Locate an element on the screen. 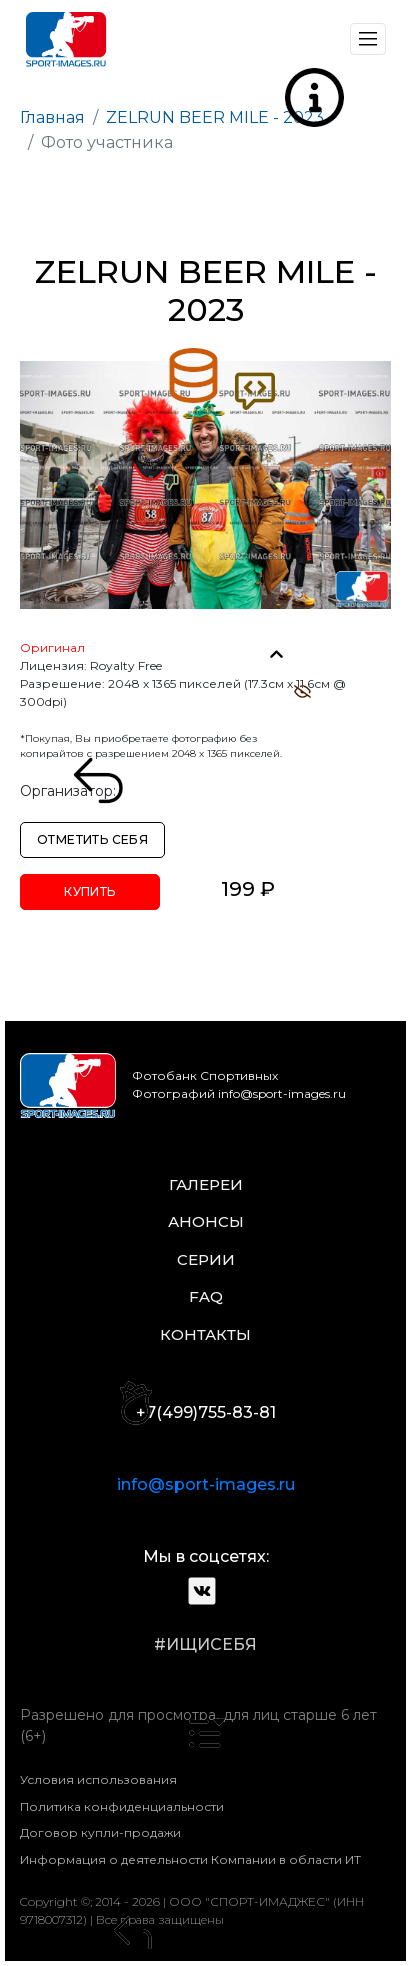 The width and height of the screenshot is (411, 1966). add to favorites or wishlist is located at coordinates (136, 1403).